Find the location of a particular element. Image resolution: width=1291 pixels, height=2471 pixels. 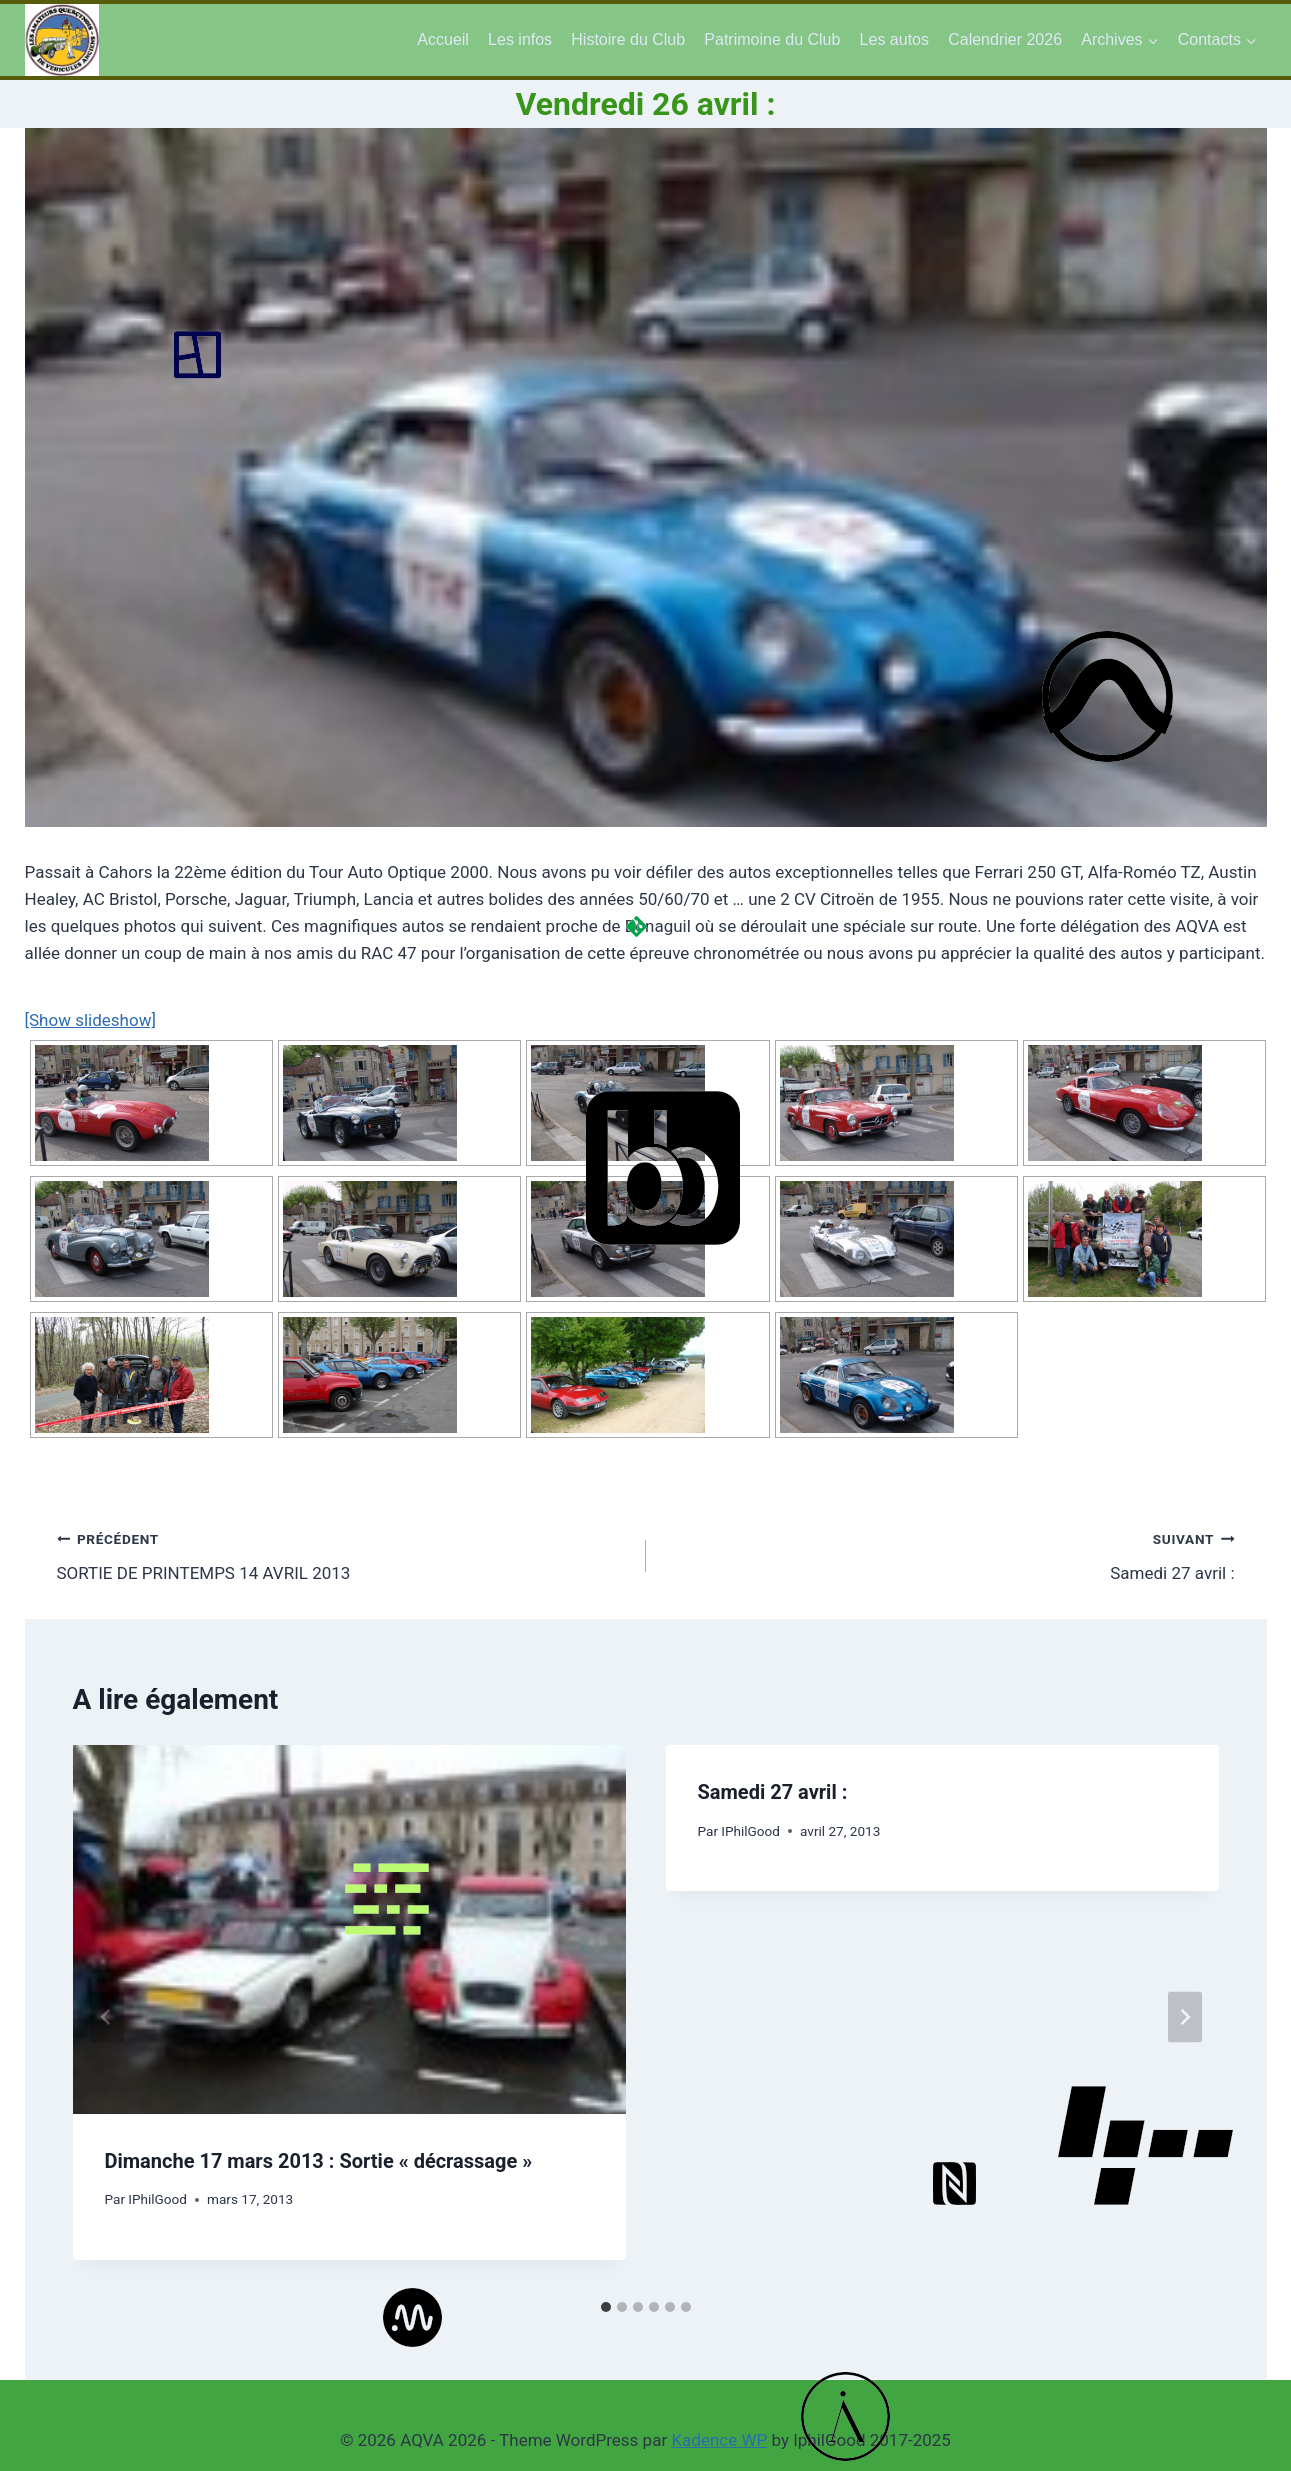

indicates misty or foggy weather conditions is located at coordinates (387, 1897).